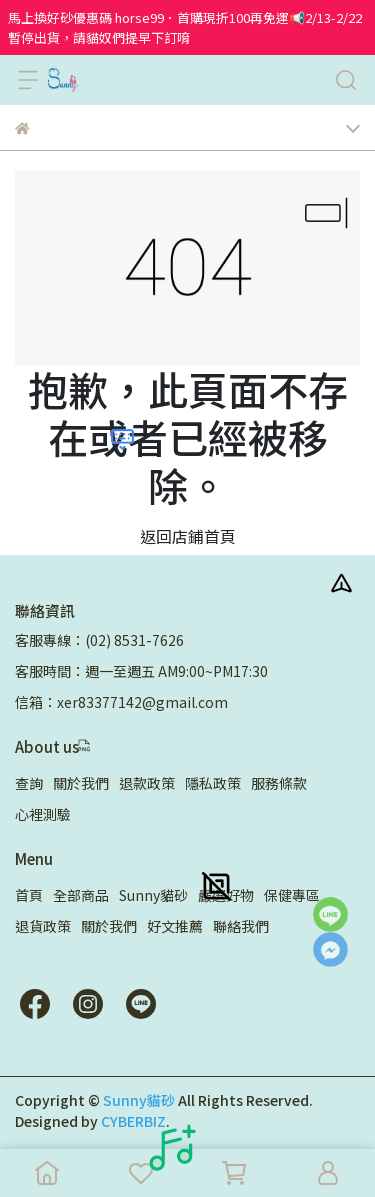 The height and width of the screenshot is (1197, 375). What do you see at coordinates (327, 213) in the screenshot?
I see `align content to the right` at bounding box center [327, 213].